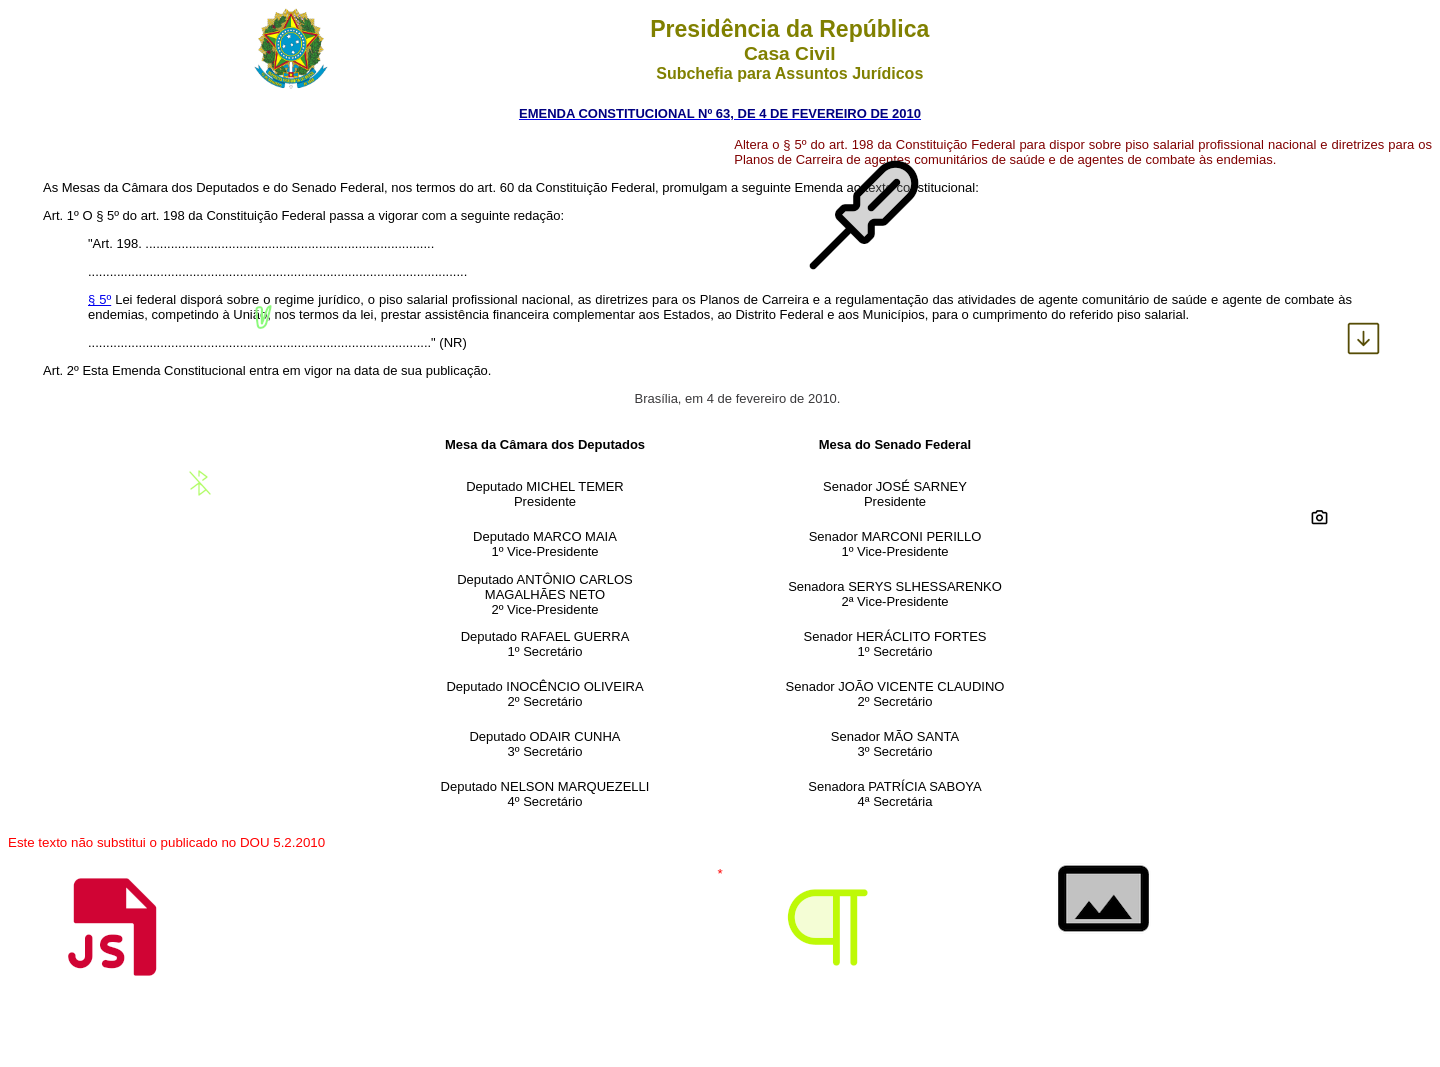 The image size is (1440, 1067). I want to click on insert a paragraph break, so click(829, 927).